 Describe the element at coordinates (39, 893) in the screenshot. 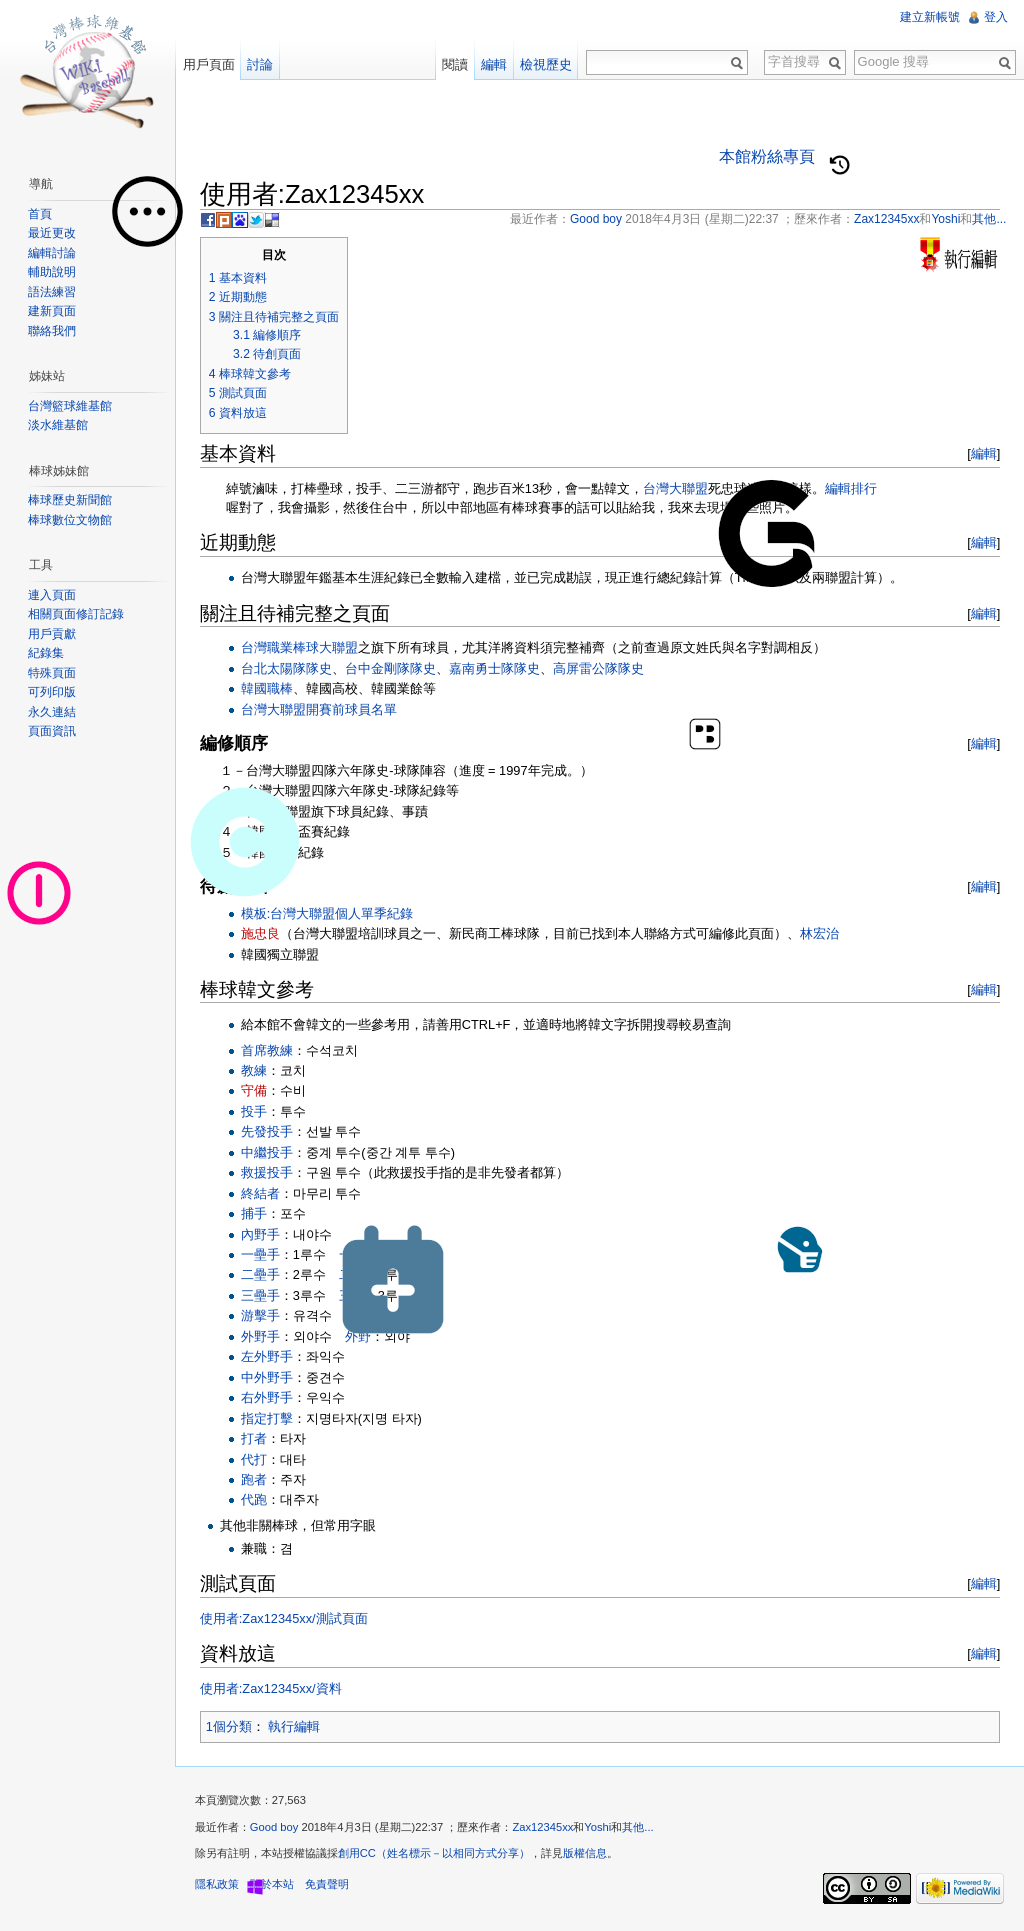

I see `indicates 6 o'clock time` at that location.